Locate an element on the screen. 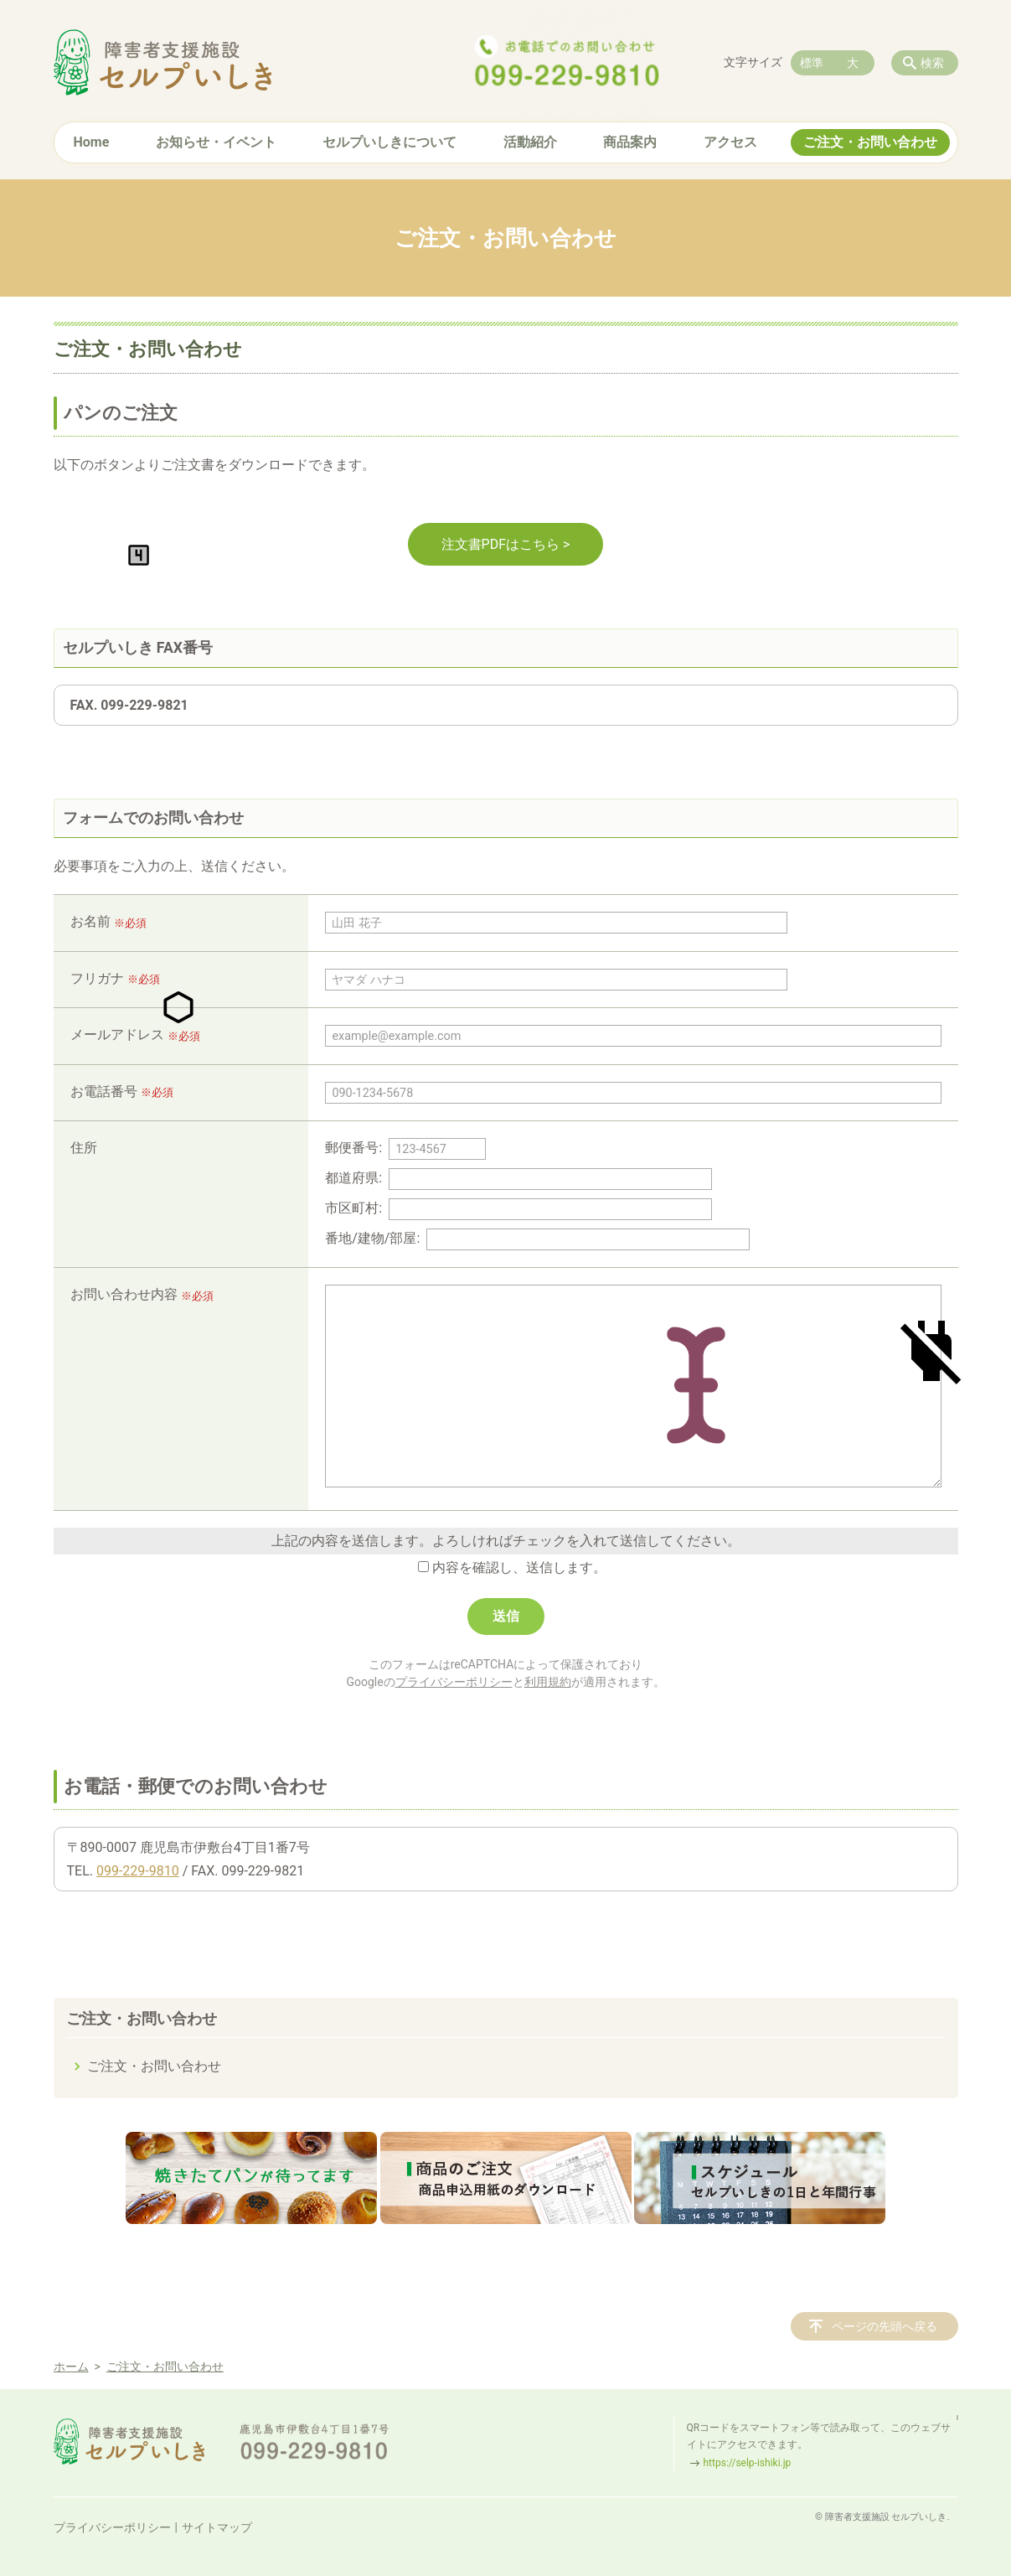 The height and width of the screenshot is (2576, 1011). power or electrical connection is disabled is located at coordinates (931, 1351).